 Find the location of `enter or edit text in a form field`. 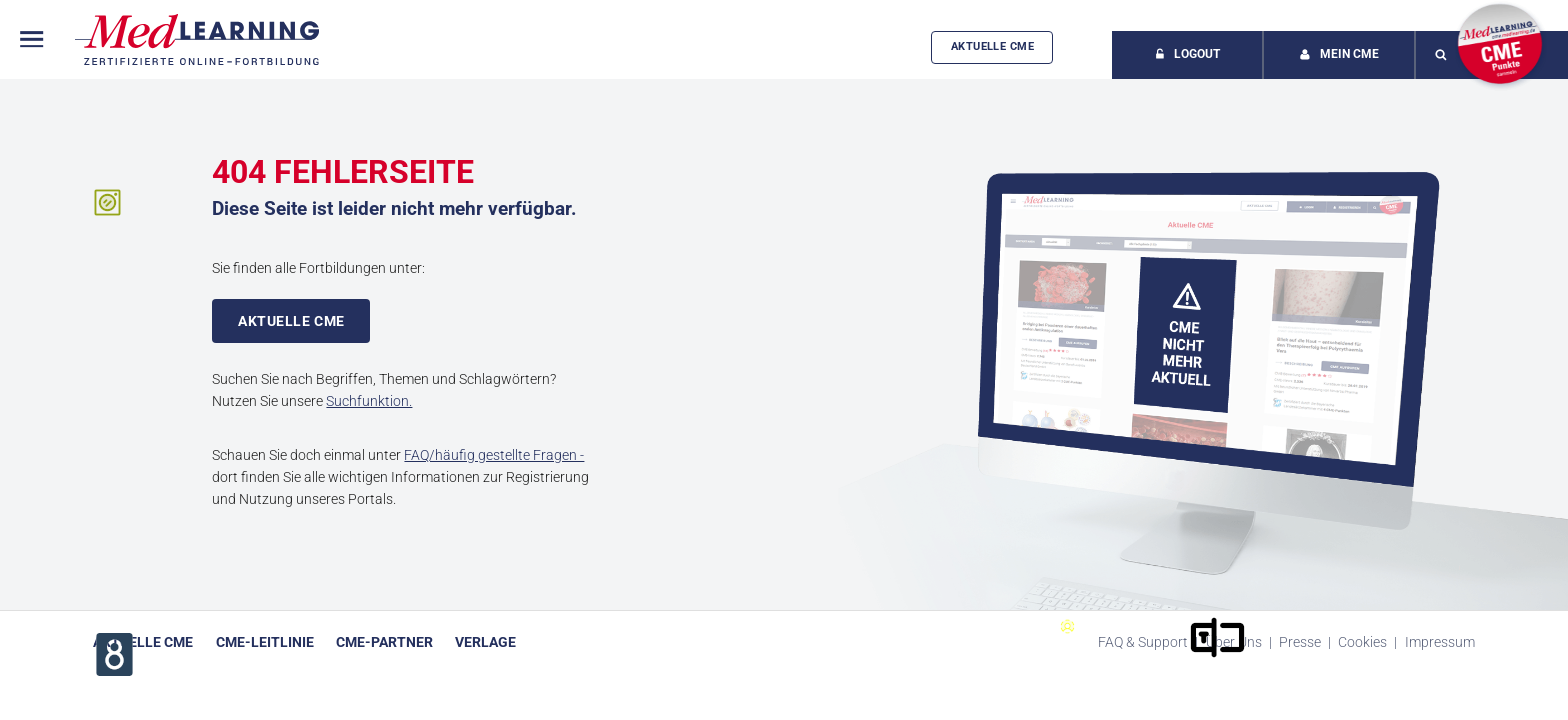

enter or edit text in a form field is located at coordinates (1217, 637).